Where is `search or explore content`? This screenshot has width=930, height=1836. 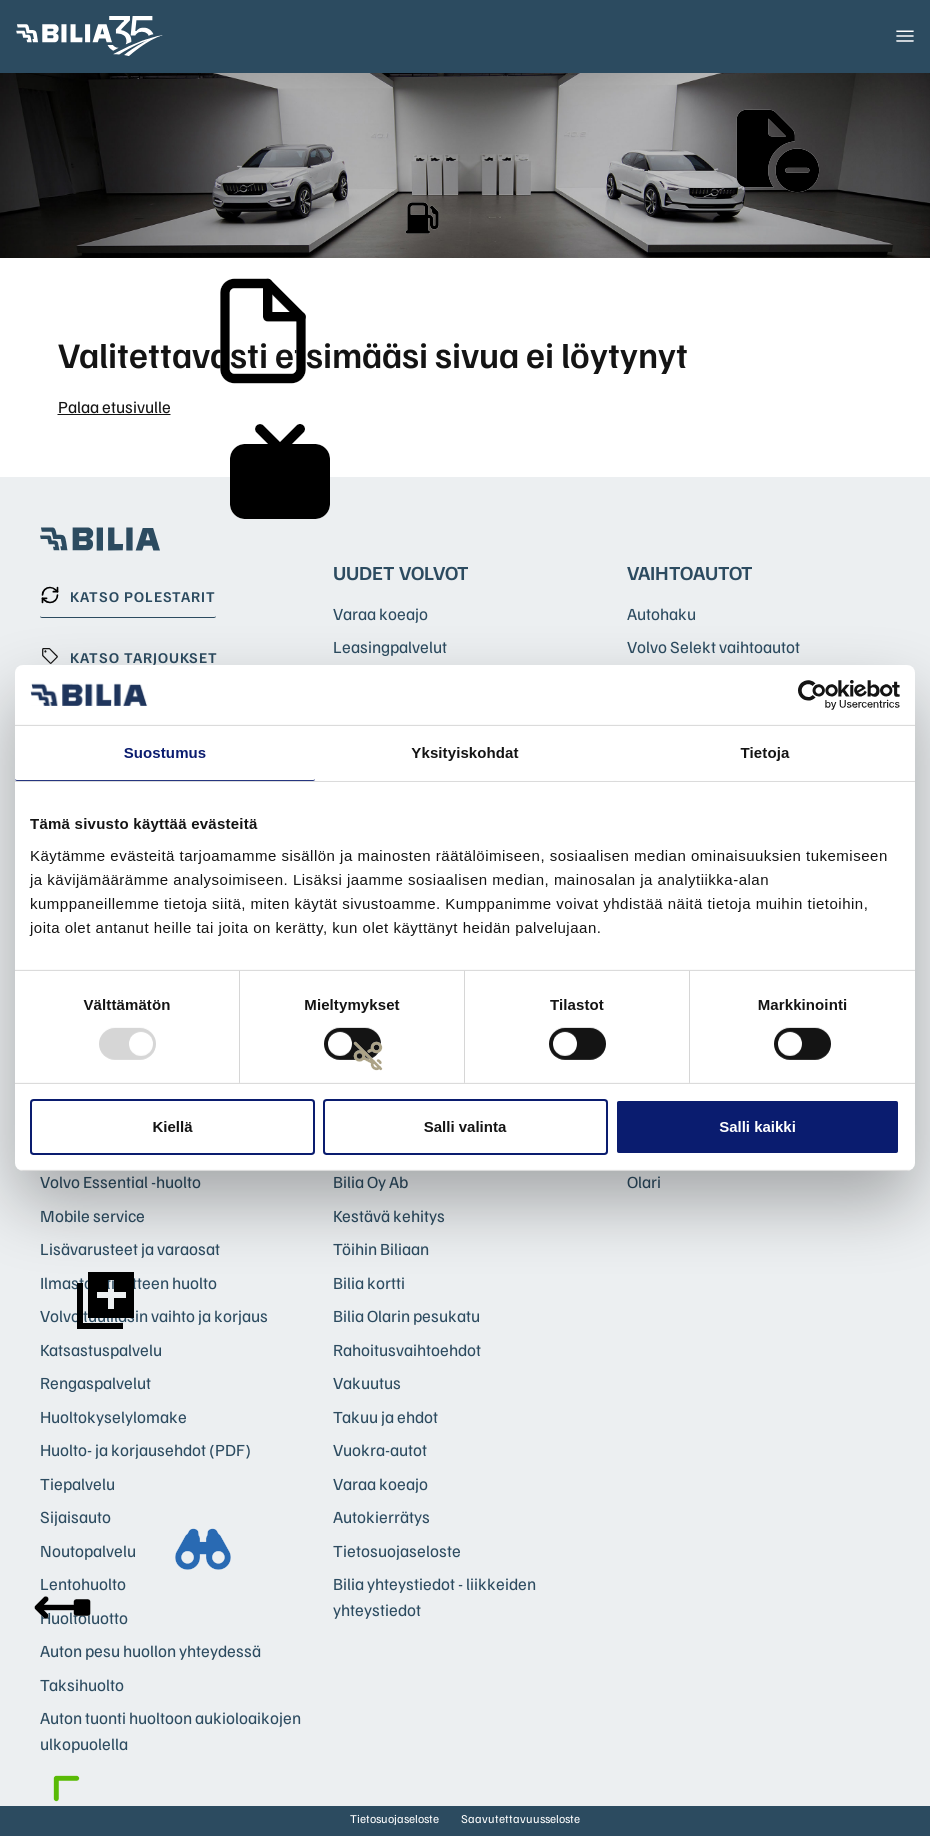
search or explore content is located at coordinates (203, 1545).